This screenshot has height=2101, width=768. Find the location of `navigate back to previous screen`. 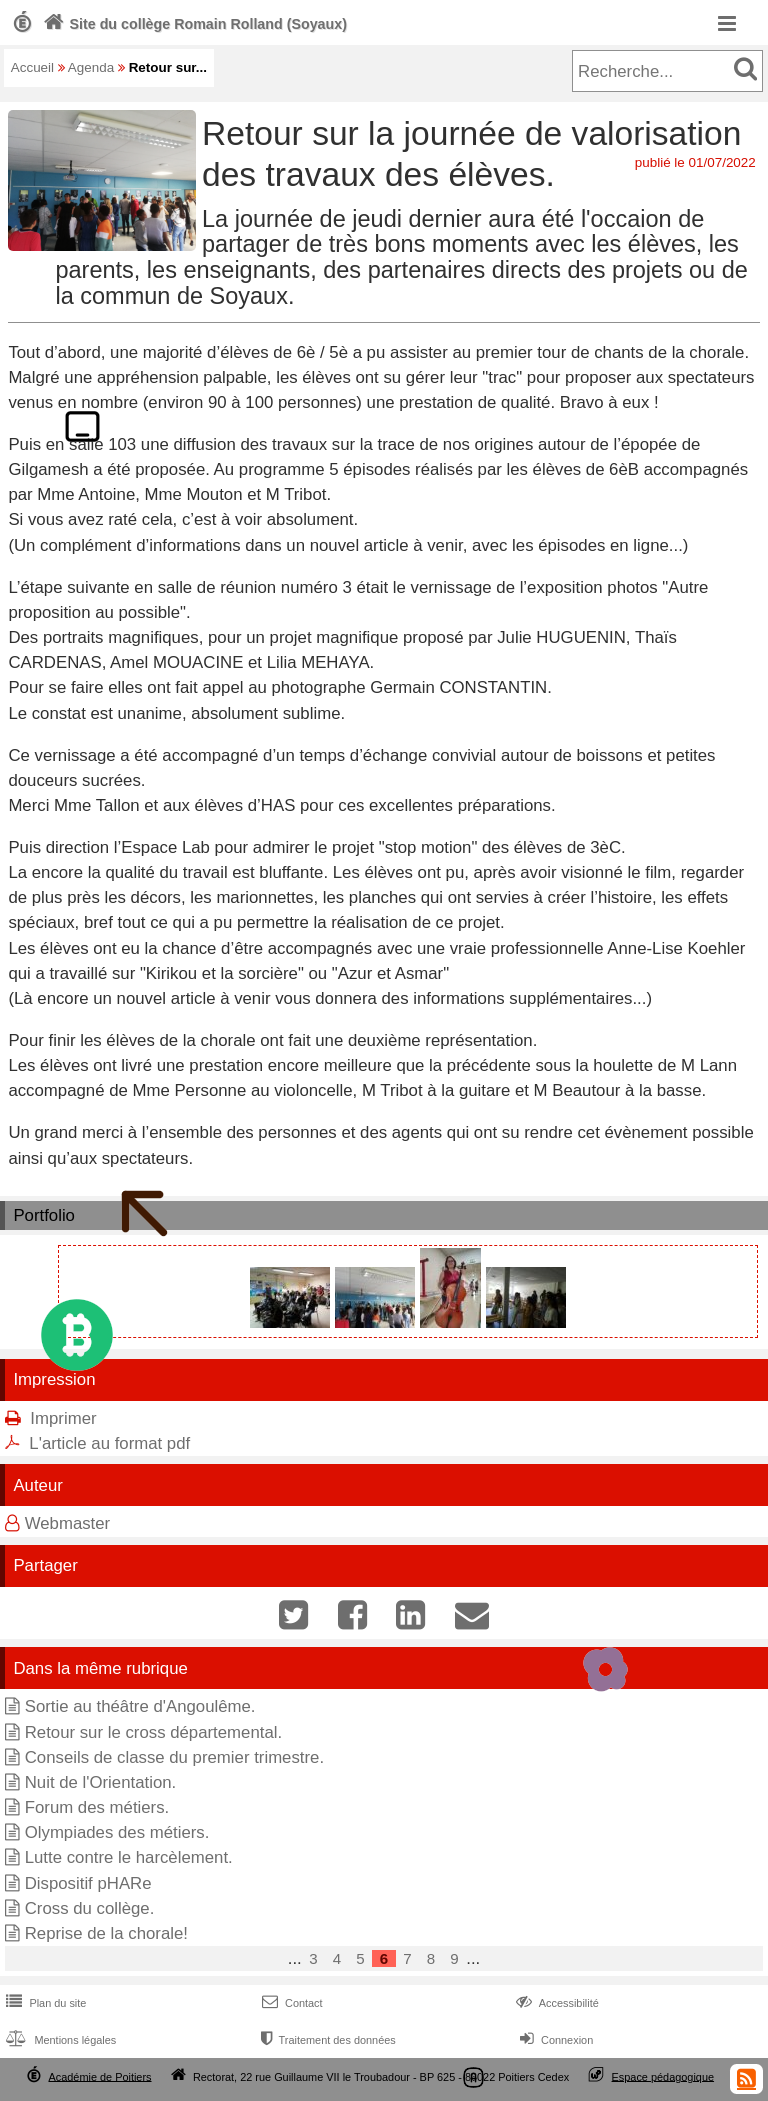

navigate back to previous screen is located at coordinates (144, 1213).